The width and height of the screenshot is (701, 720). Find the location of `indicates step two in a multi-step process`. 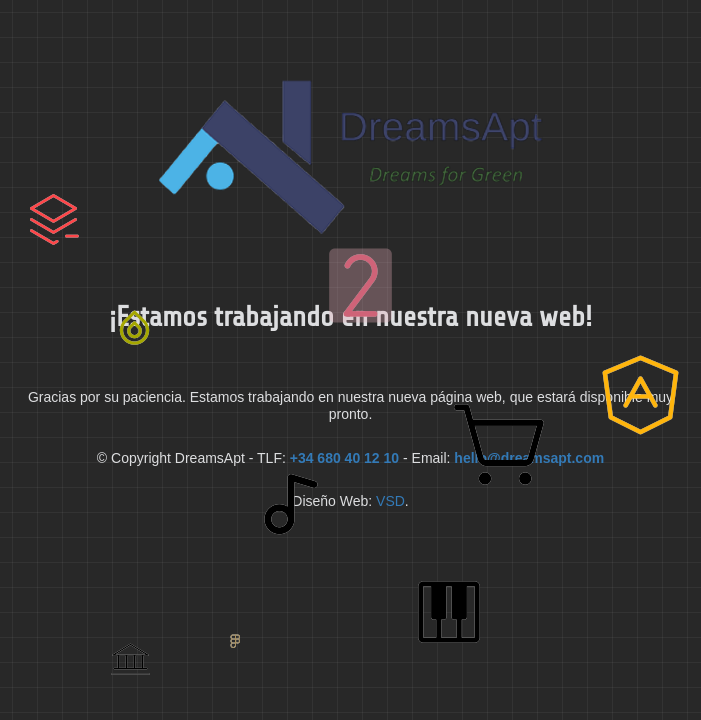

indicates step two in a multi-step process is located at coordinates (360, 285).